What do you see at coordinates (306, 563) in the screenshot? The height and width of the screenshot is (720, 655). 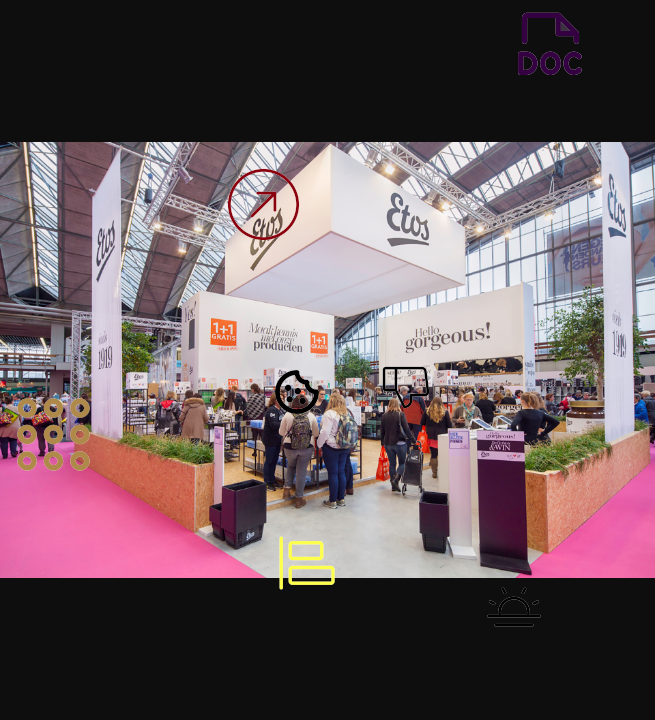 I see `align text to the left margin` at bounding box center [306, 563].